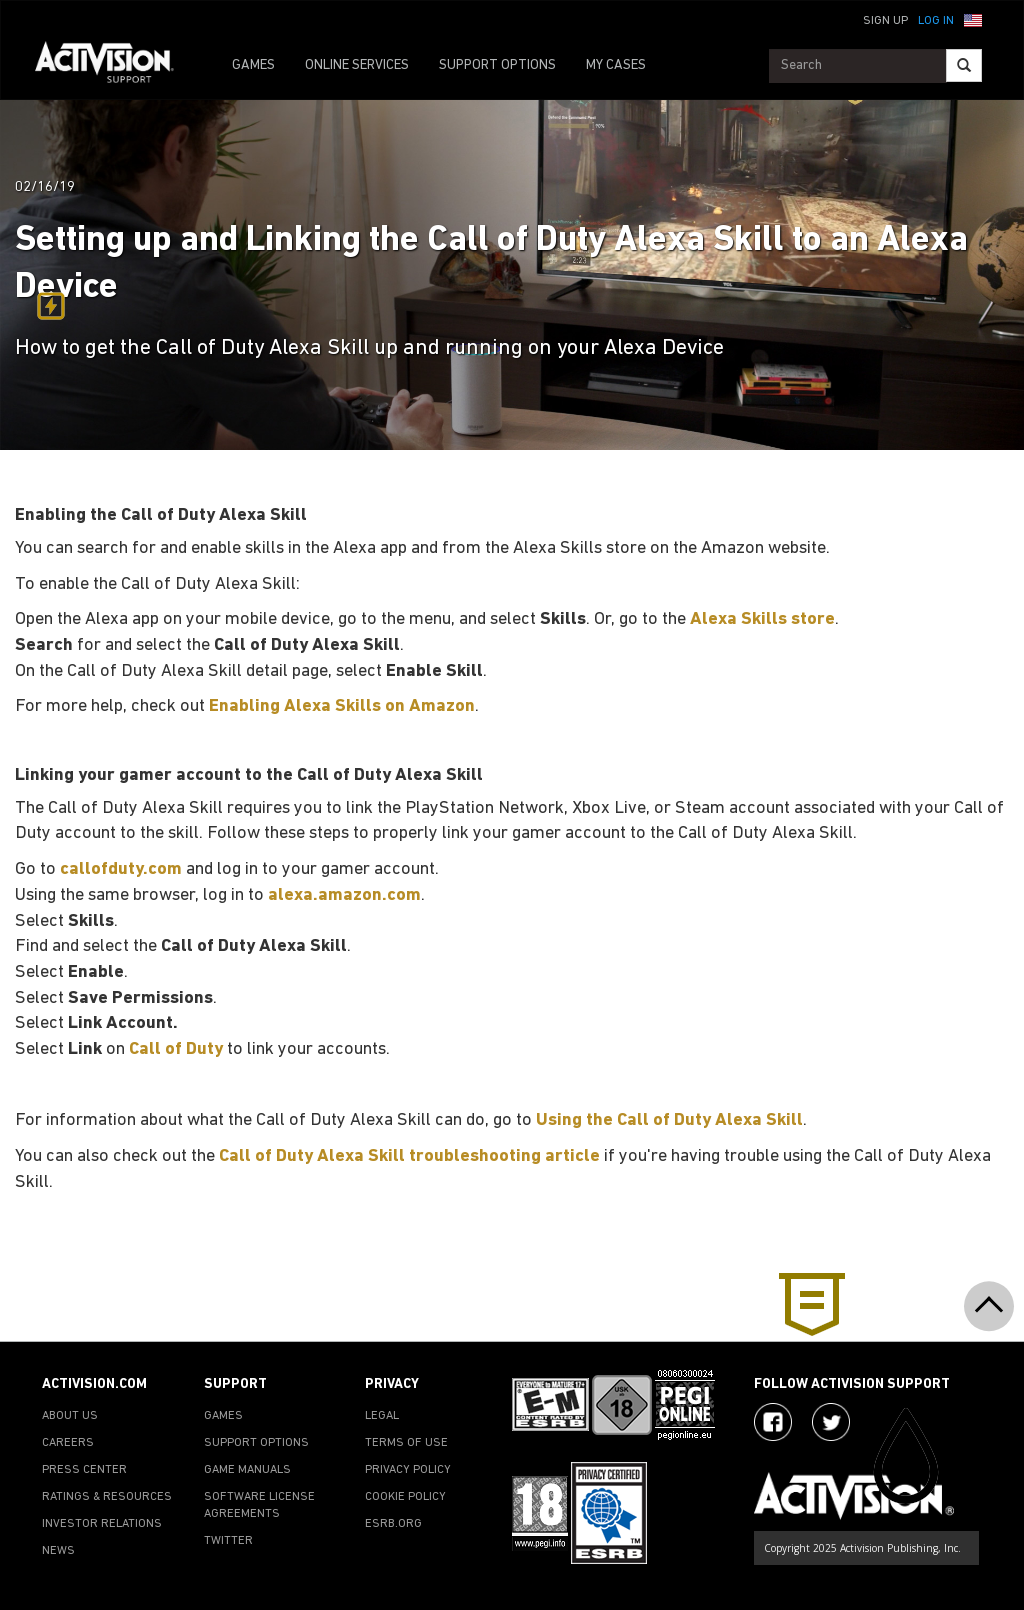 This screenshot has width=1024, height=1610. I want to click on locate nearby AED (automated external defibrillator), so click(51, 306).